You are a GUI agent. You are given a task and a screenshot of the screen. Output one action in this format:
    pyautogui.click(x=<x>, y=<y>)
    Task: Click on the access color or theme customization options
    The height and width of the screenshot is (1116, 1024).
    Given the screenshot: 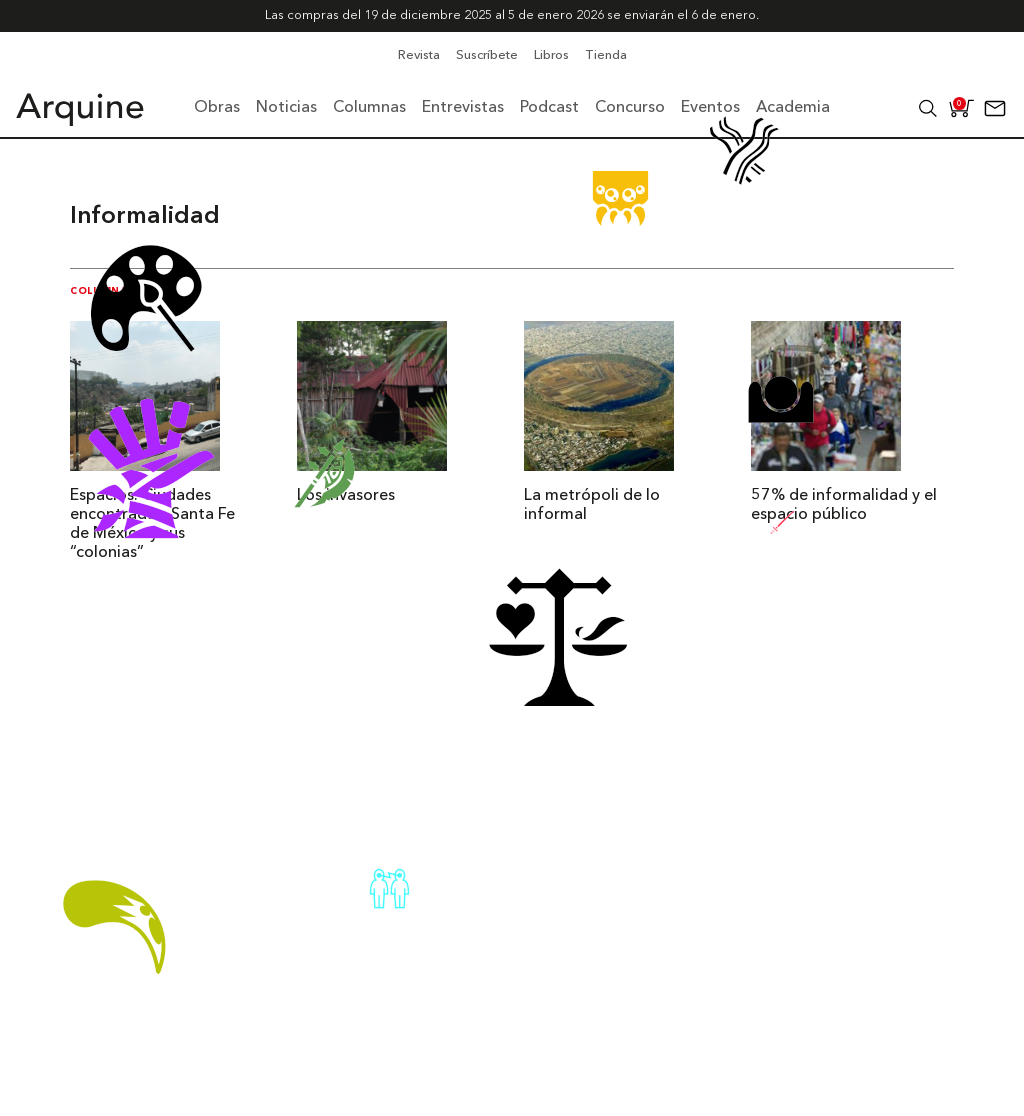 What is the action you would take?
    pyautogui.click(x=146, y=298)
    